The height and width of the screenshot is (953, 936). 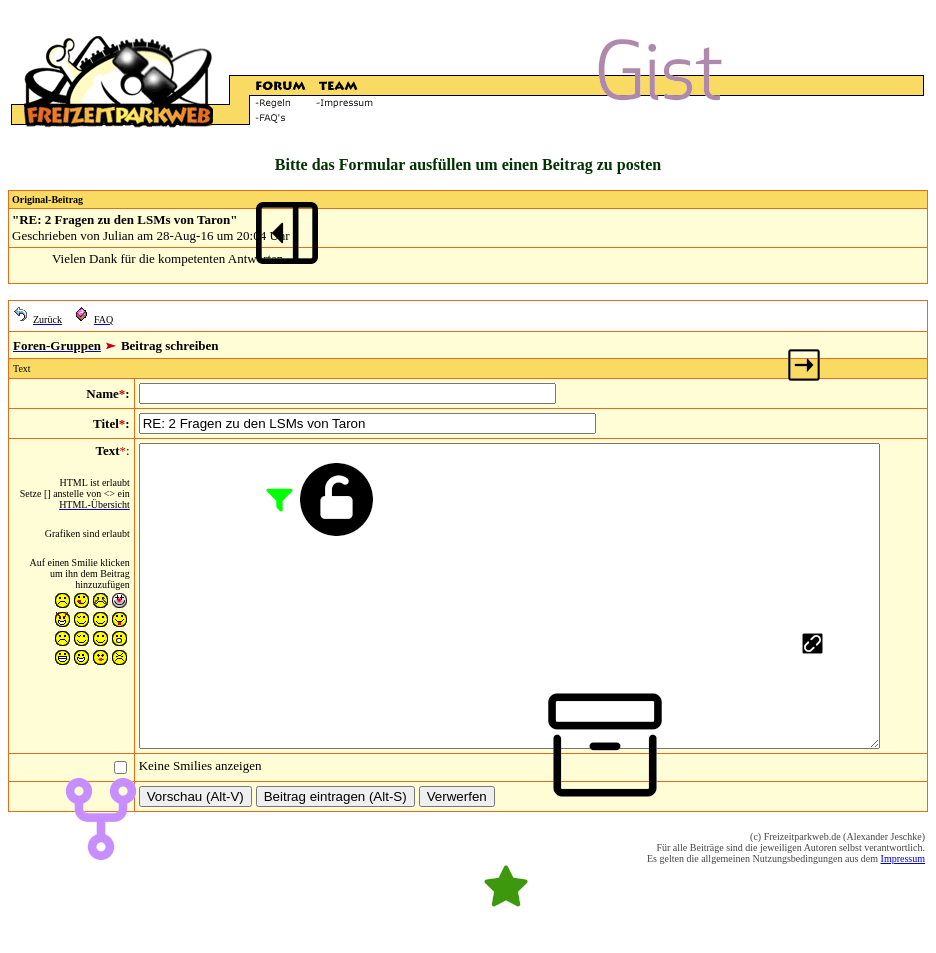 What do you see at coordinates (287, 233) in the screenshot?
I see `expand the sidebar panel` at bounding box center [287, 233].